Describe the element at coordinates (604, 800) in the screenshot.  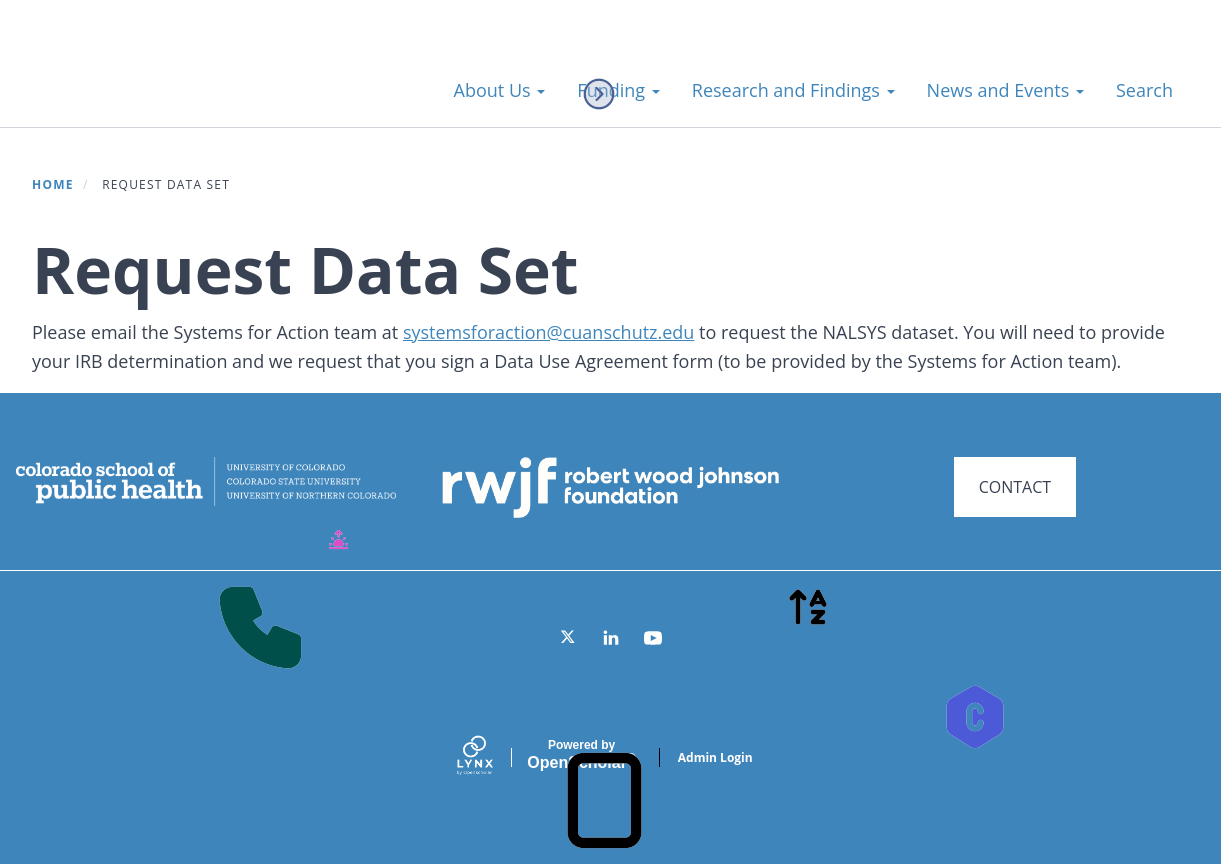
I see `switch to portrait orientation` at that location.